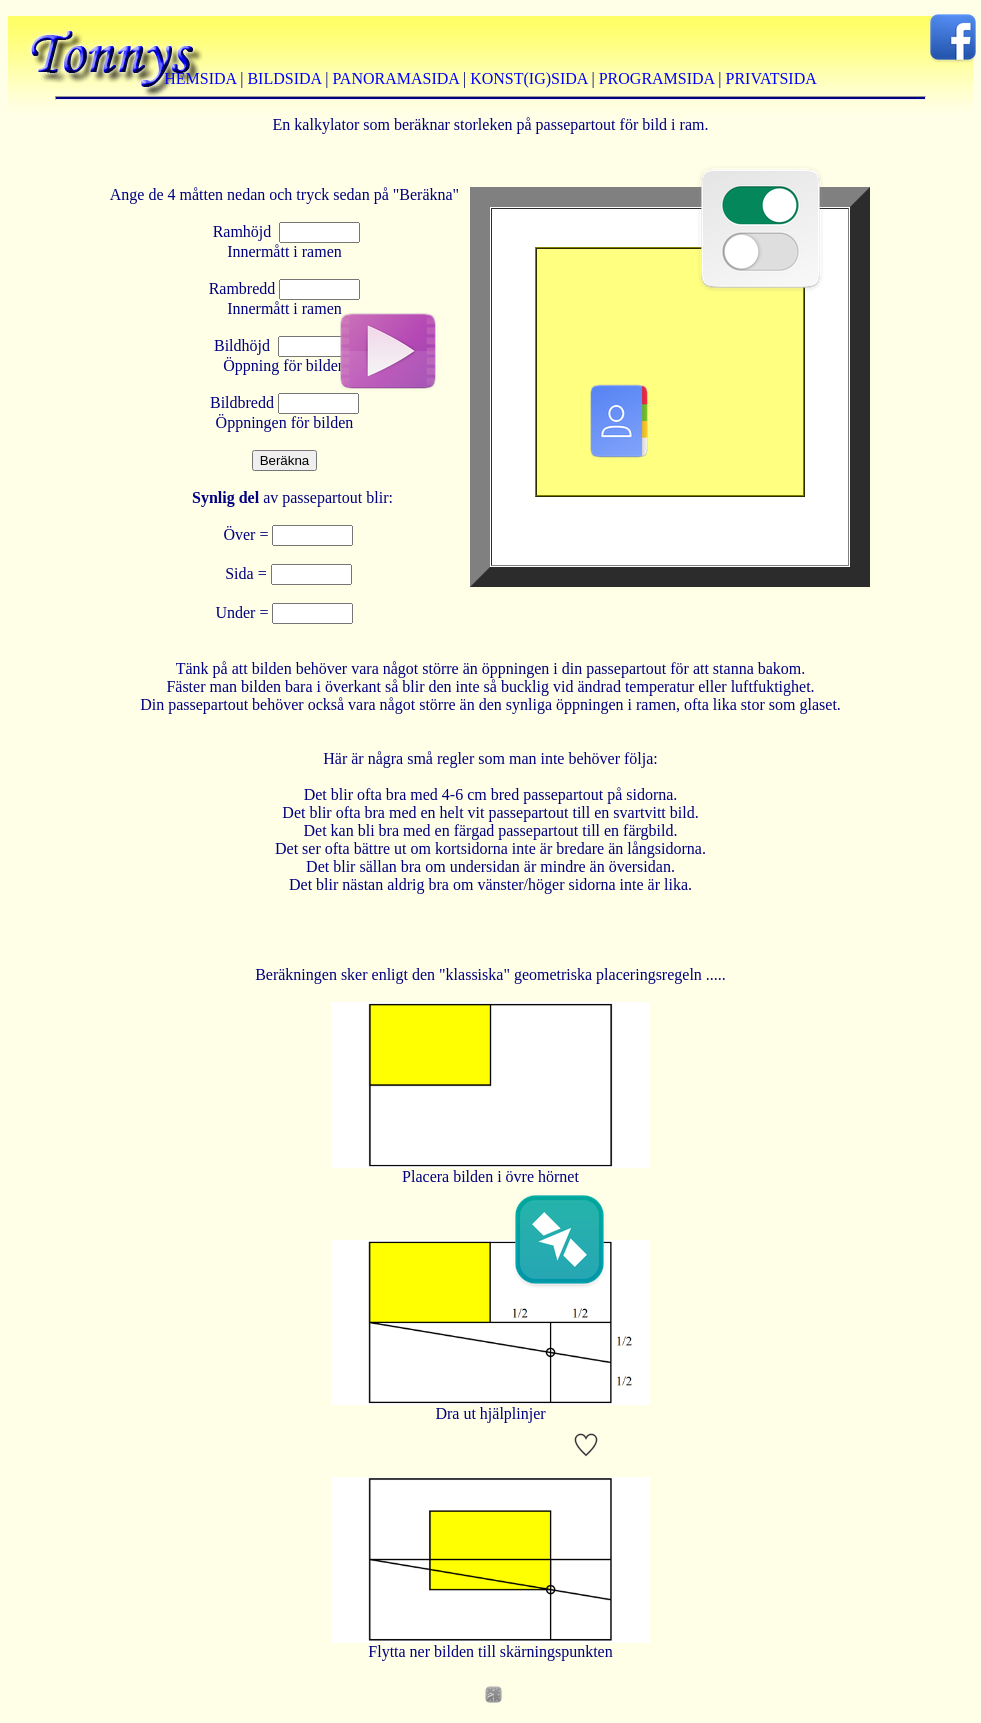 The width and height of the screenshot is (981, 1723). What do you see at coordinates (559, 1239) in the screenshot?
I see `launch gpredict satellite tracking application` at bounding box center [559, 1239].